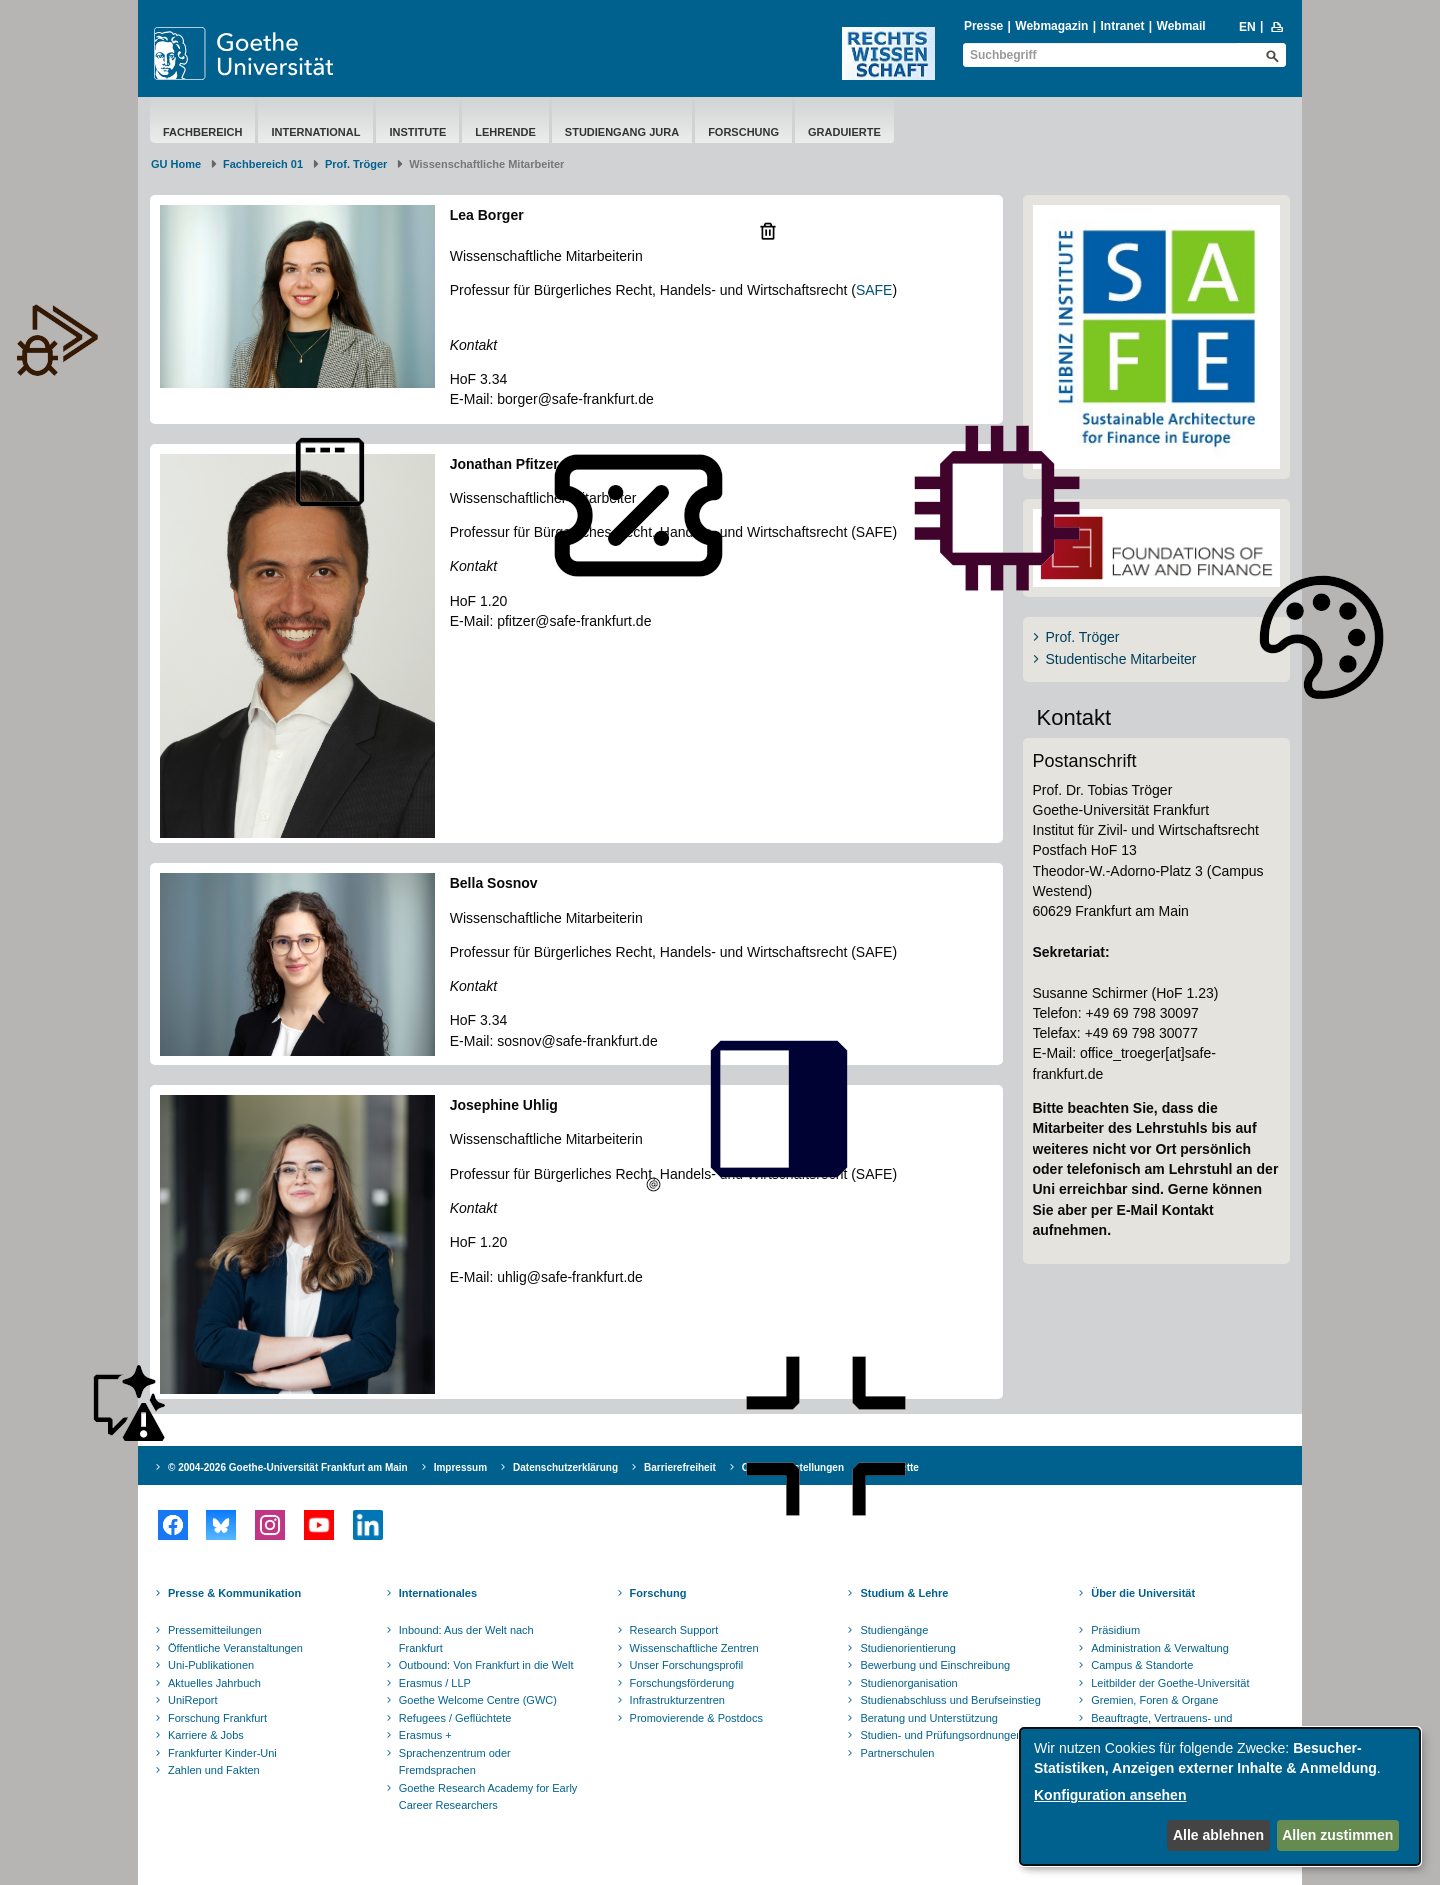 The height and width of the screenshot is (1885, 1440). Describe the element at coordinates (1321, 637) in the screenshot. I see `open color picker or palette` at that location.